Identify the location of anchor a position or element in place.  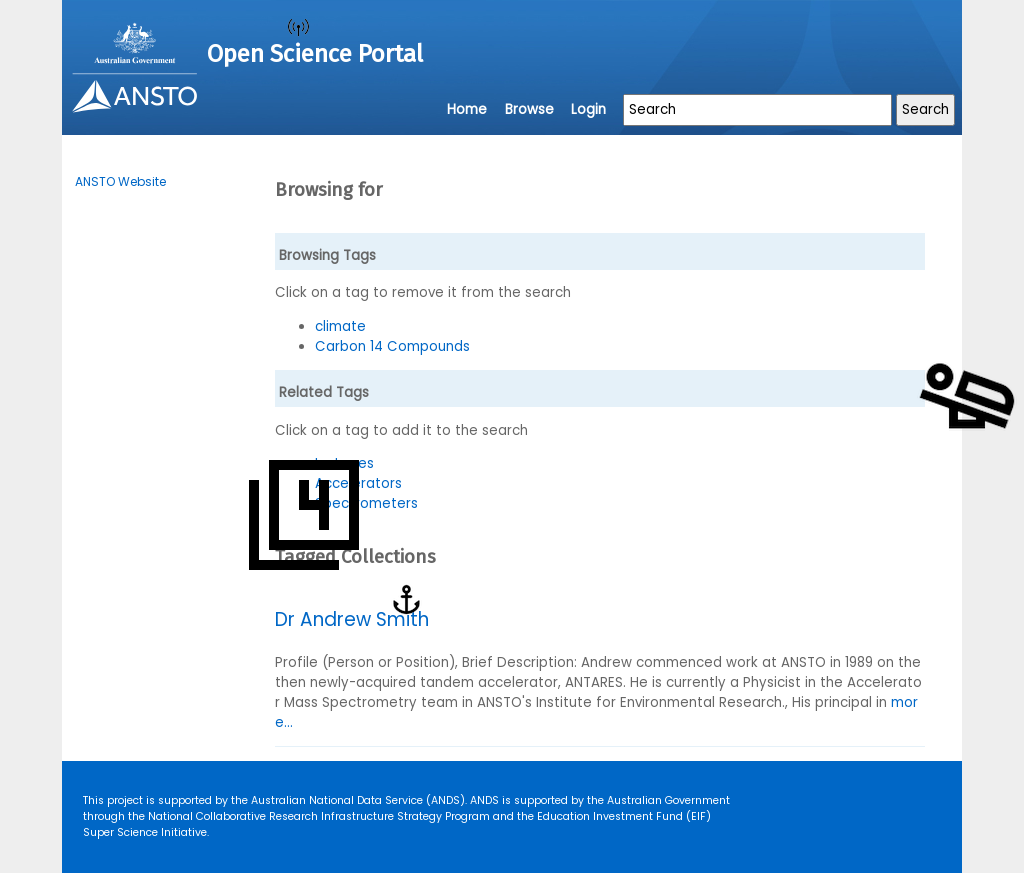
(406, 599).